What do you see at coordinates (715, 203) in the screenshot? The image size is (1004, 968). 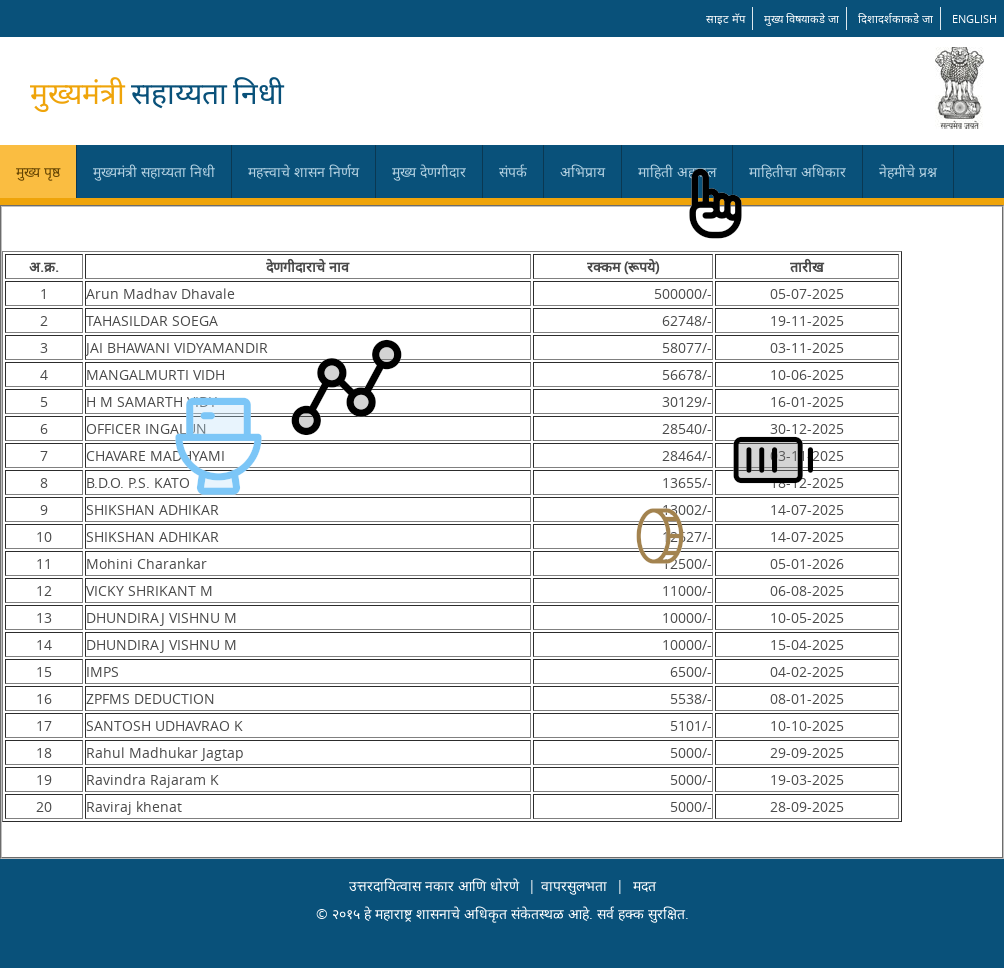 I see `tap to select or indicate something` at bounding box center [715, 203].